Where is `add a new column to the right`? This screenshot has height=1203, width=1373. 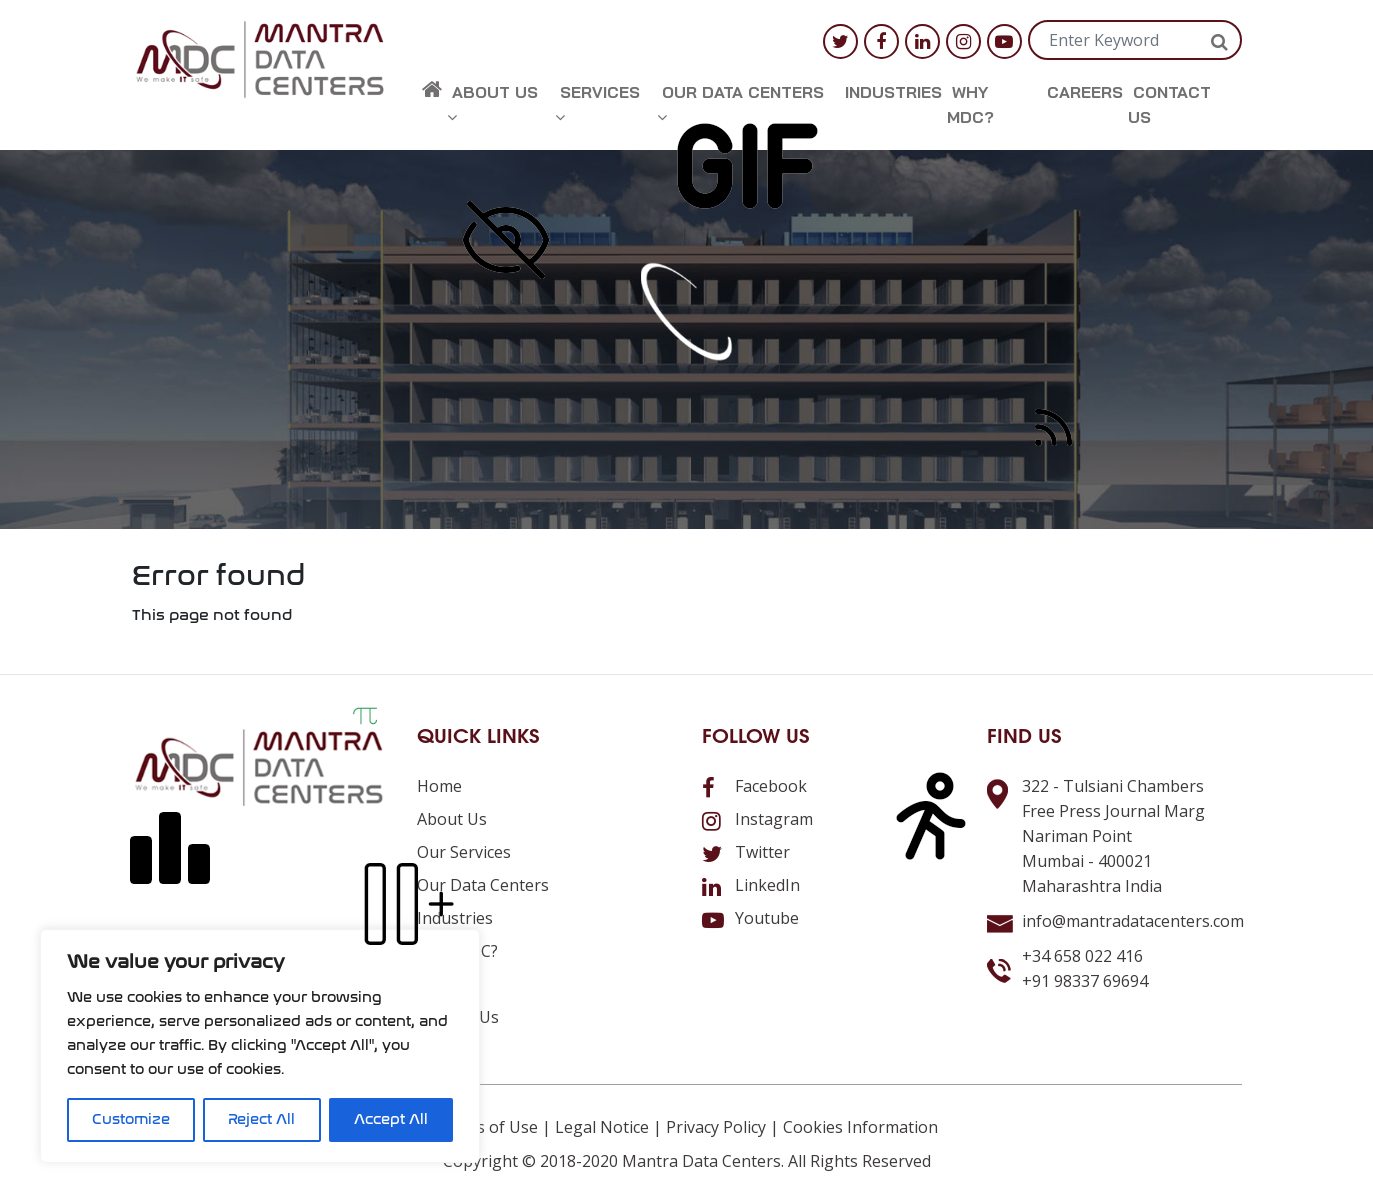
add a new column to the right is located at coordinates (402, 904).